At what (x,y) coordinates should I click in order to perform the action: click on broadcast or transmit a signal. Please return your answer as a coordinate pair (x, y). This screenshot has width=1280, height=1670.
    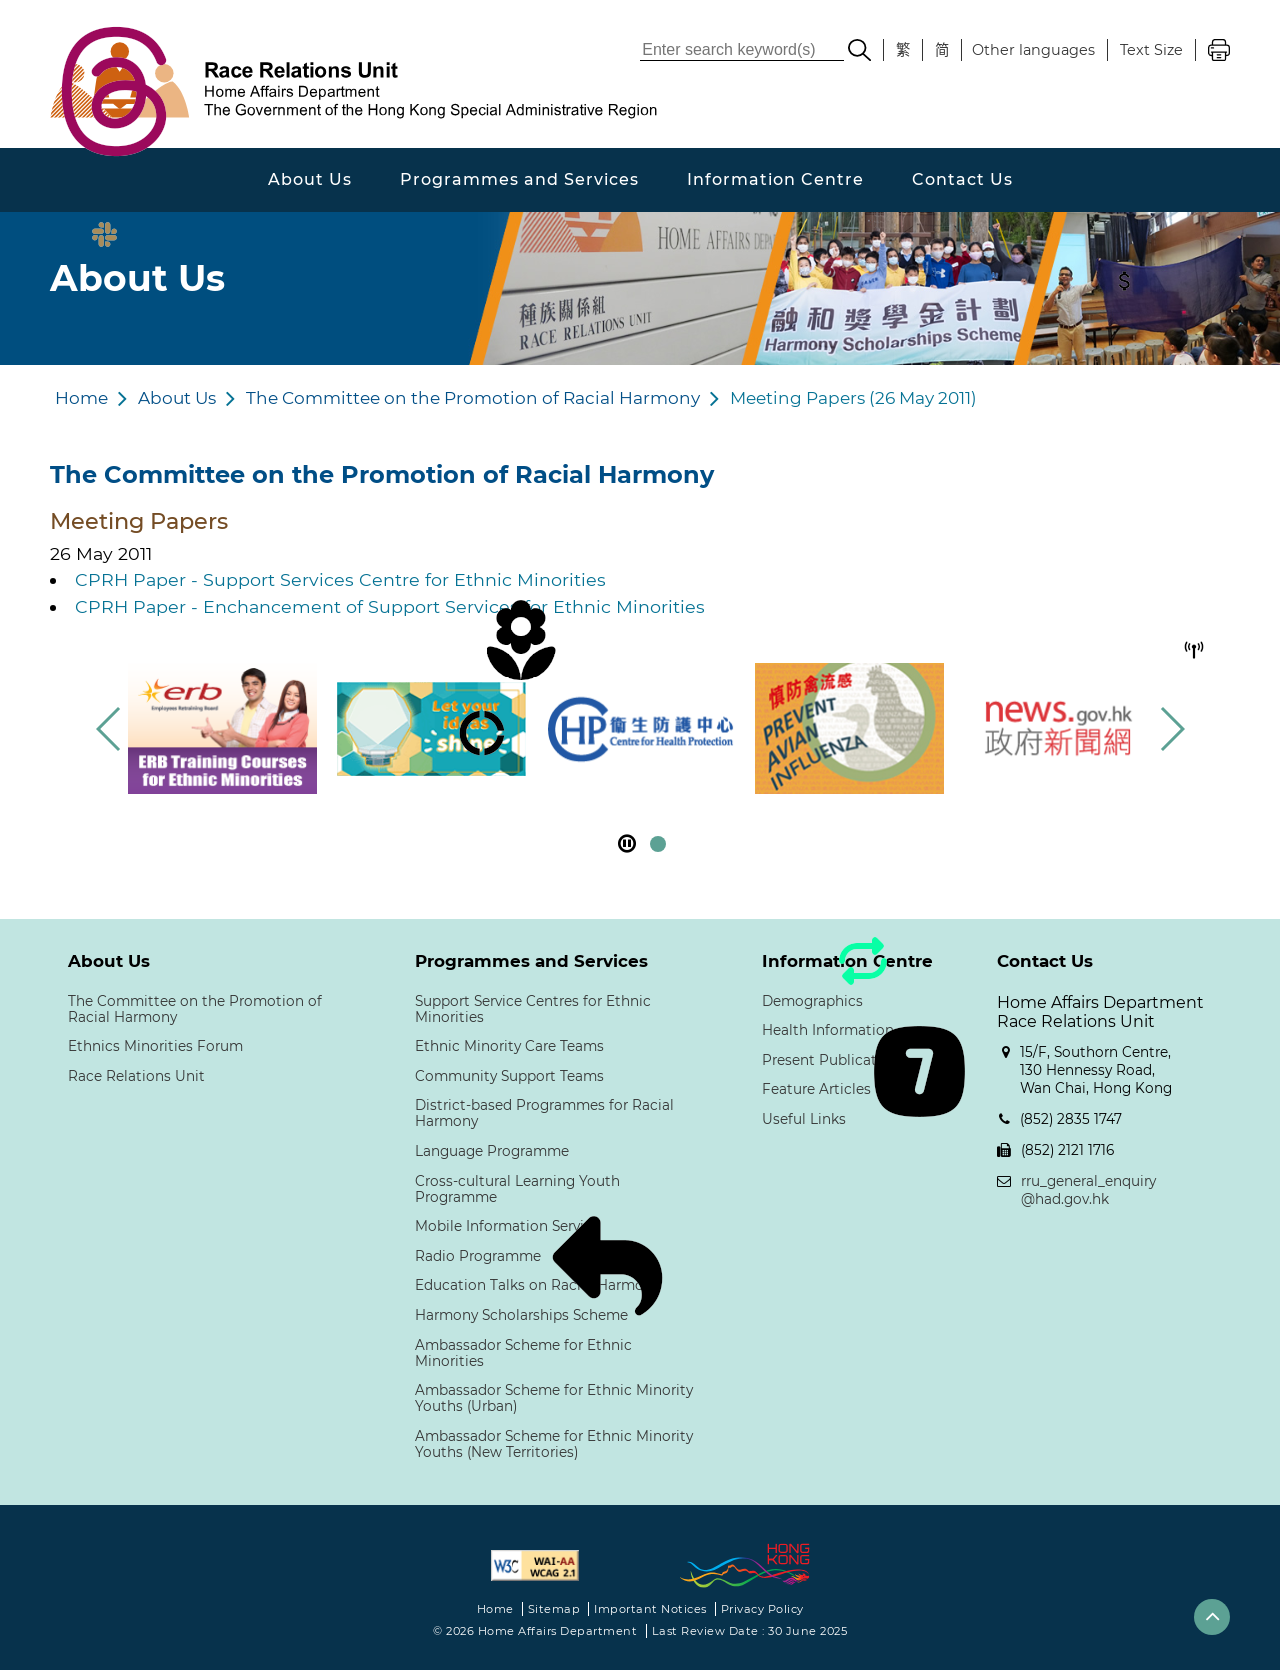
    Looking at the image, I should click on (1194, 650).